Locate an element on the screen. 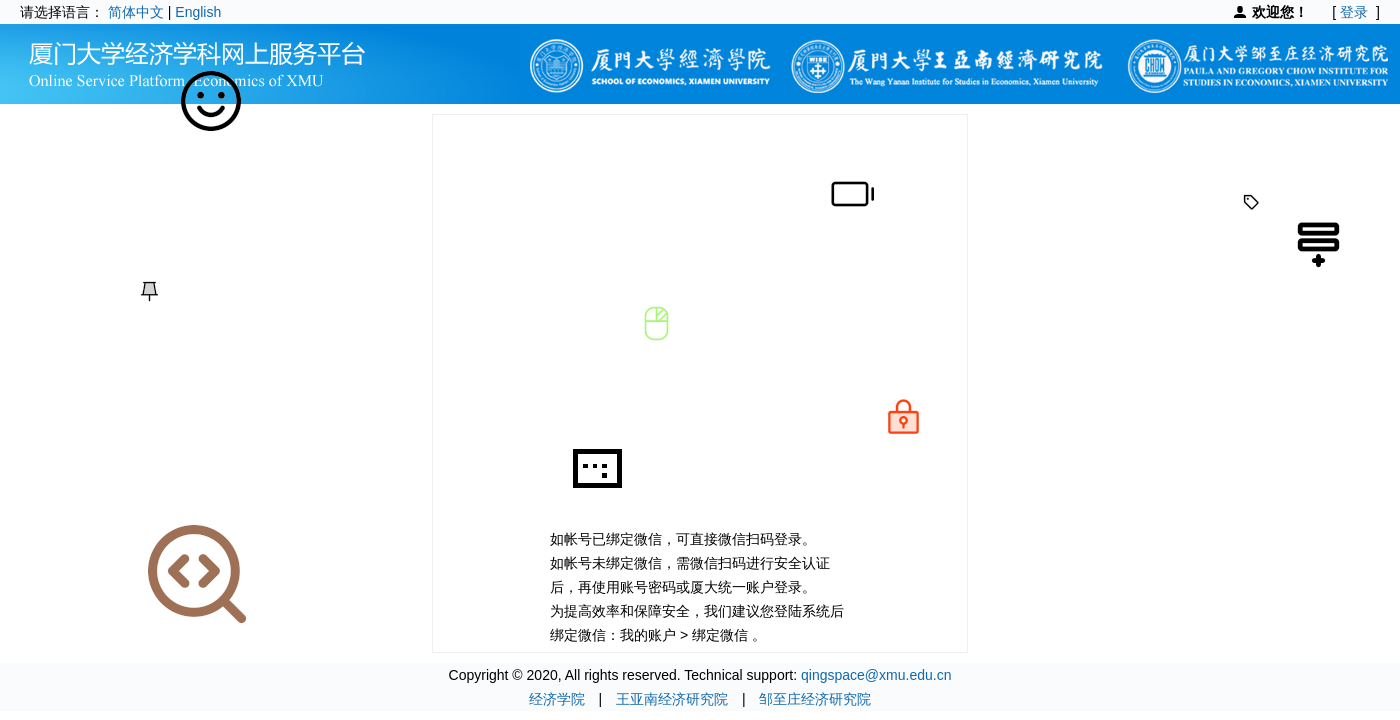  add a tag or label to an item is located at coordinates (1250, 201).